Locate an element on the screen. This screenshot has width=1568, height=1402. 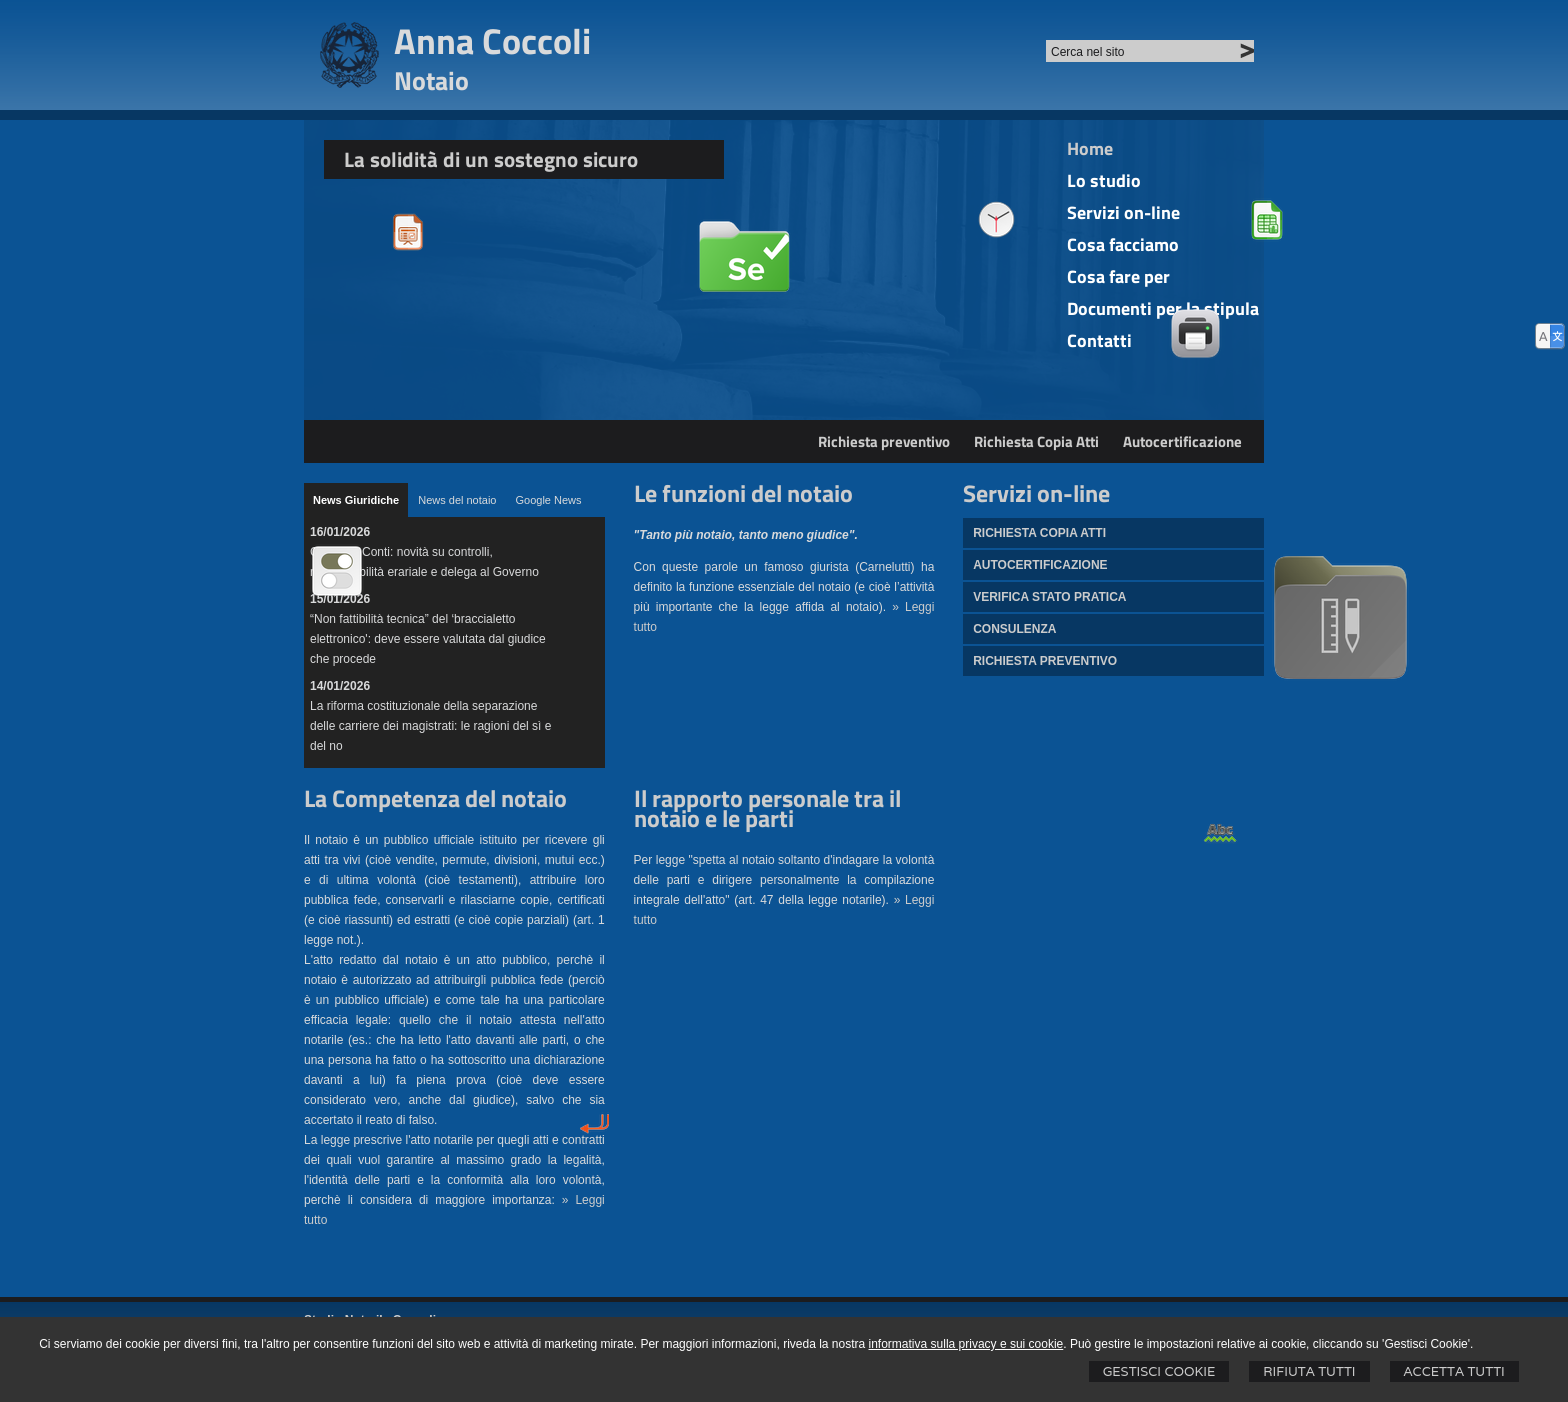
reply to all recipients in an email thread is located at coordinates (594, 1122).